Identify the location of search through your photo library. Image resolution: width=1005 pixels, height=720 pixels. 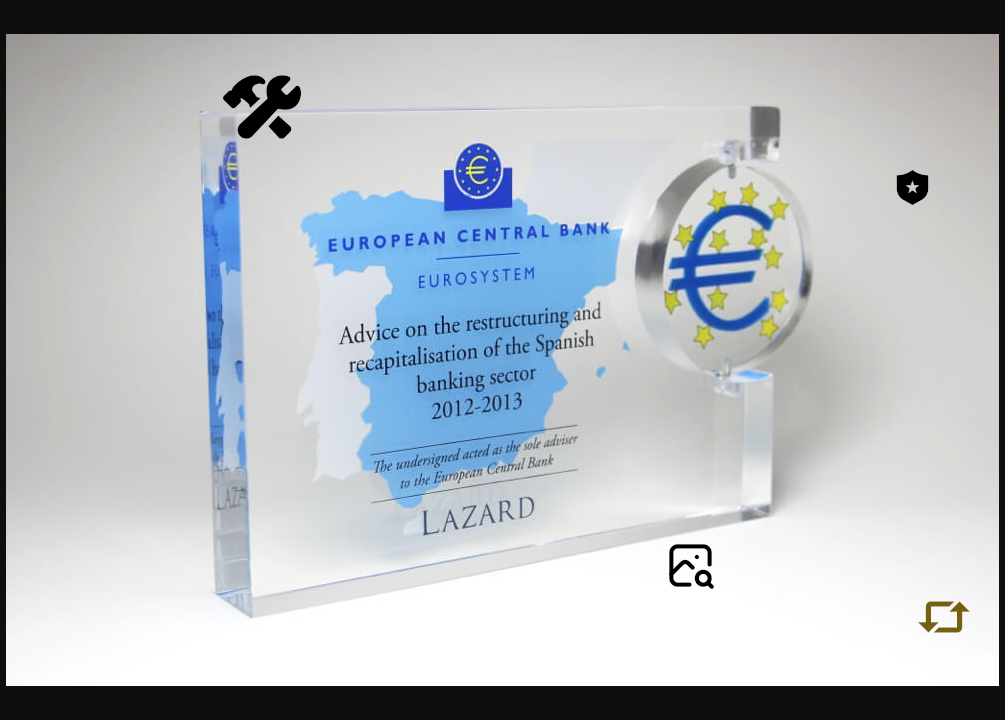
(690, 565).